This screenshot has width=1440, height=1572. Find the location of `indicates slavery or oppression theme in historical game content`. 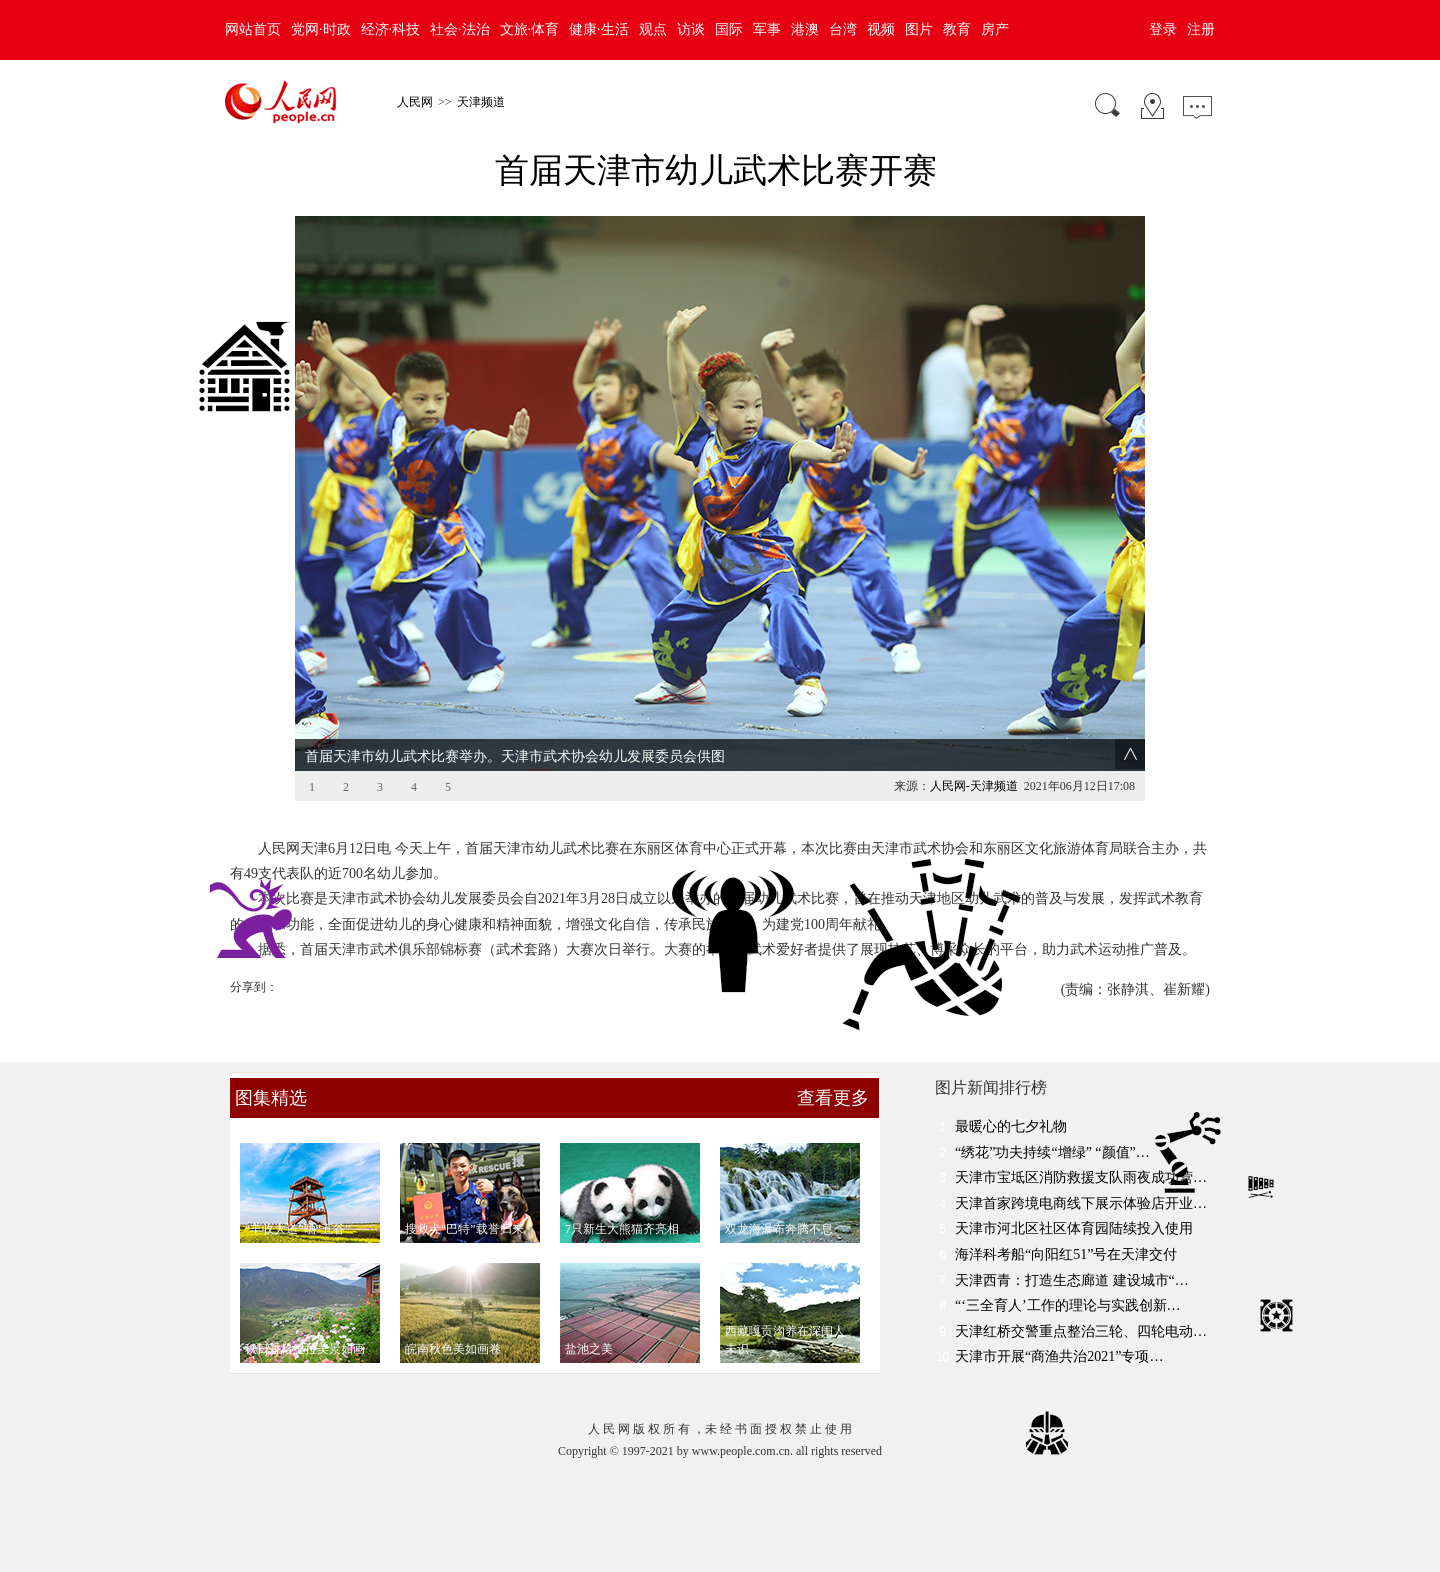

indicates slavery or oppression theme in historical game content is located at coordinates (250, 916).